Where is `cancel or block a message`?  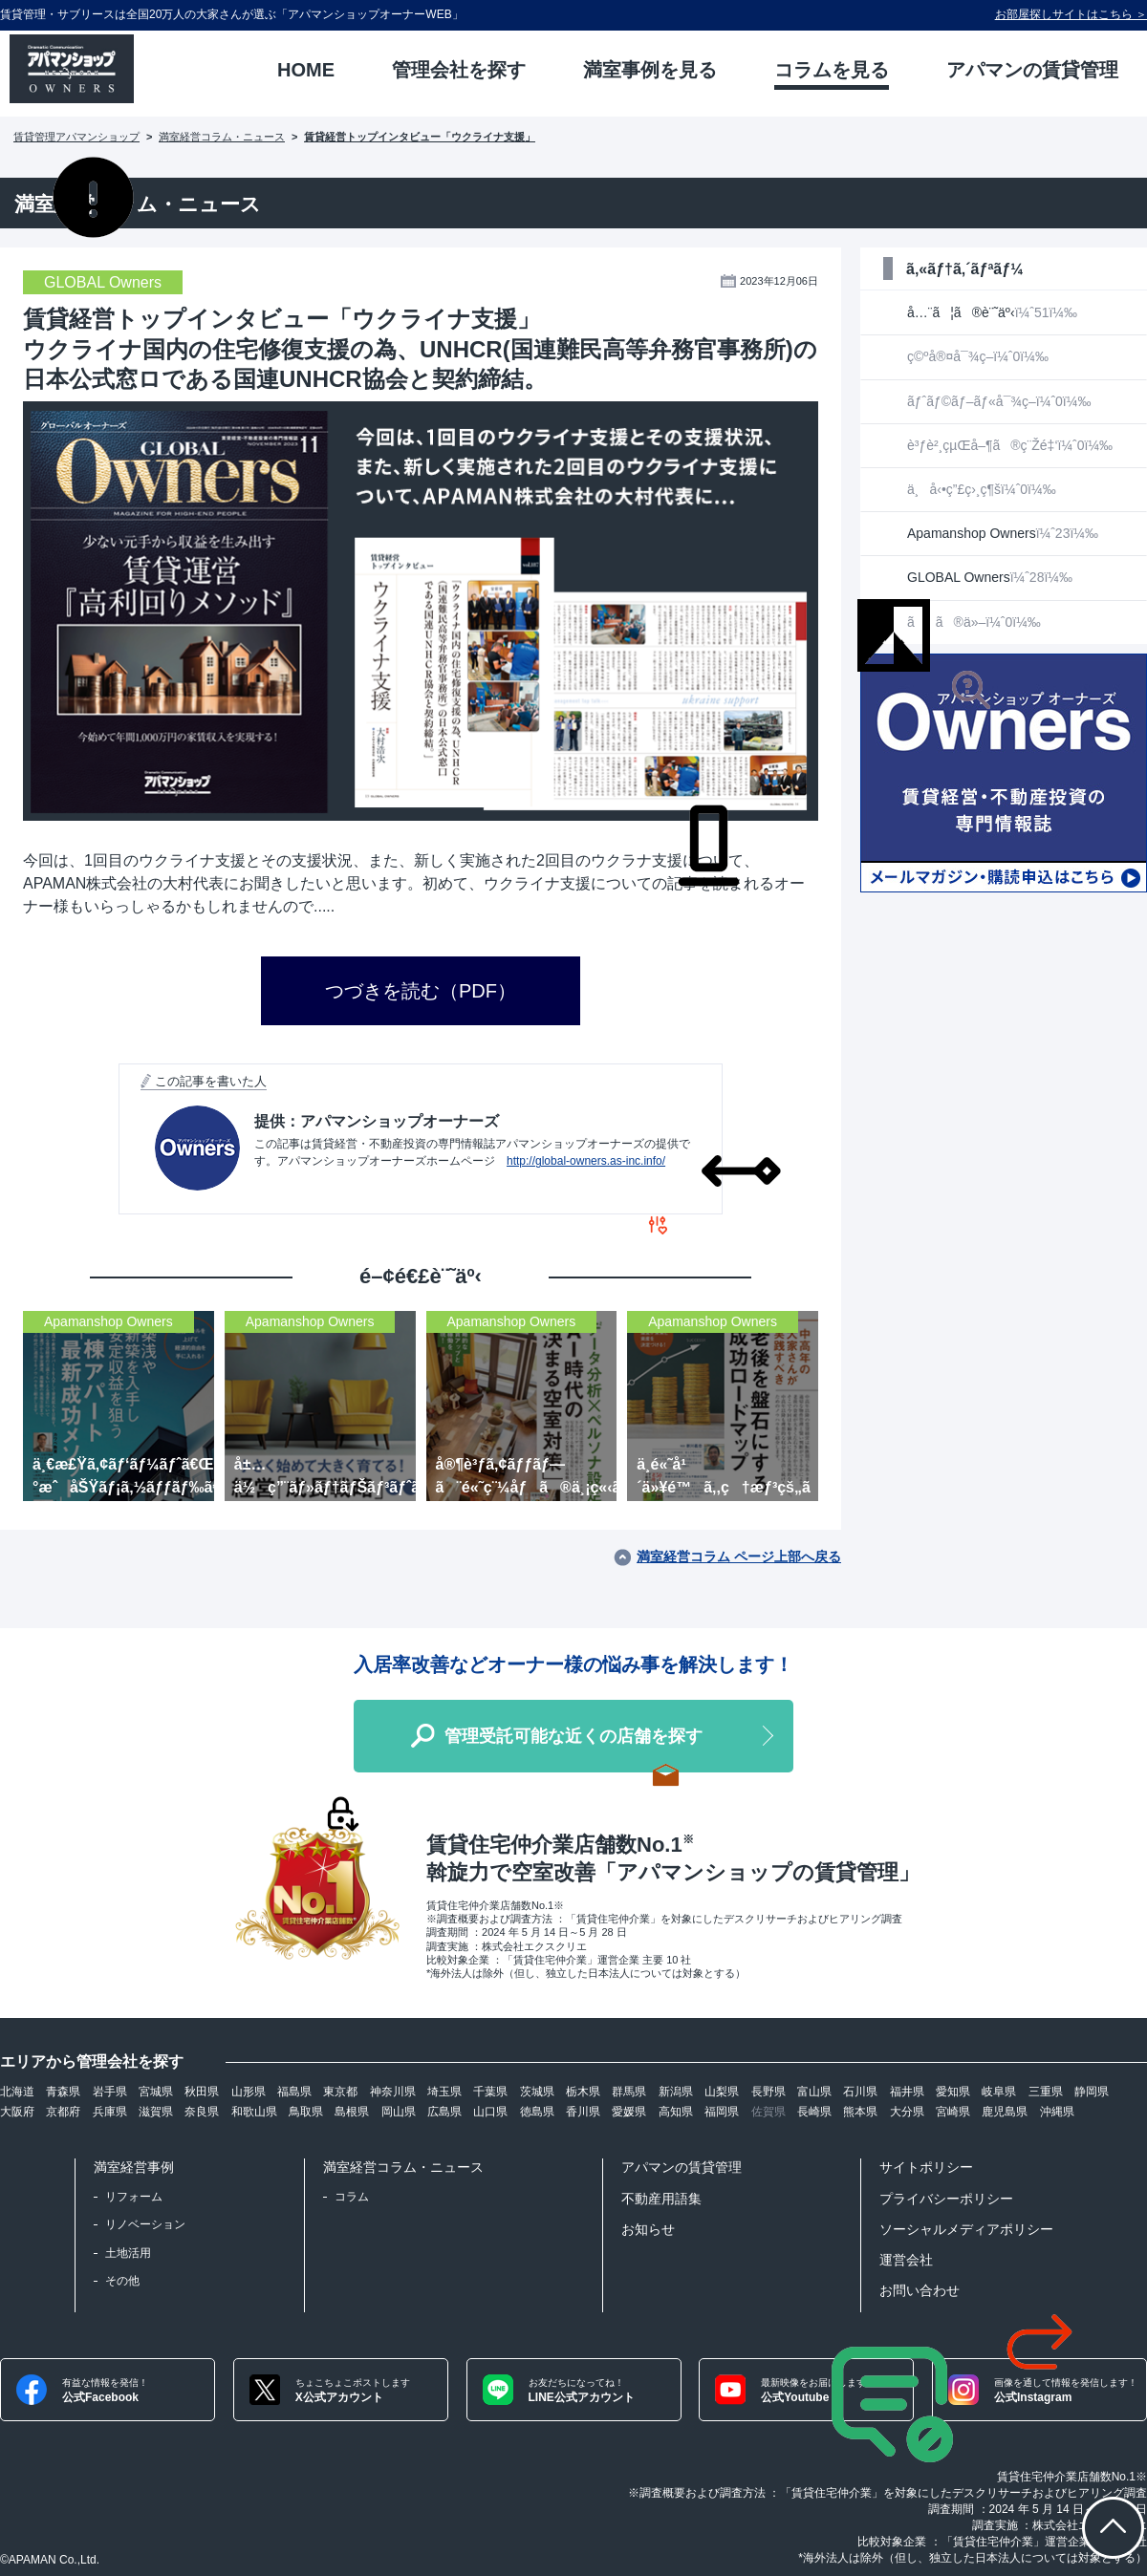 cancel or block a message is located at coordinates (889, 2398).